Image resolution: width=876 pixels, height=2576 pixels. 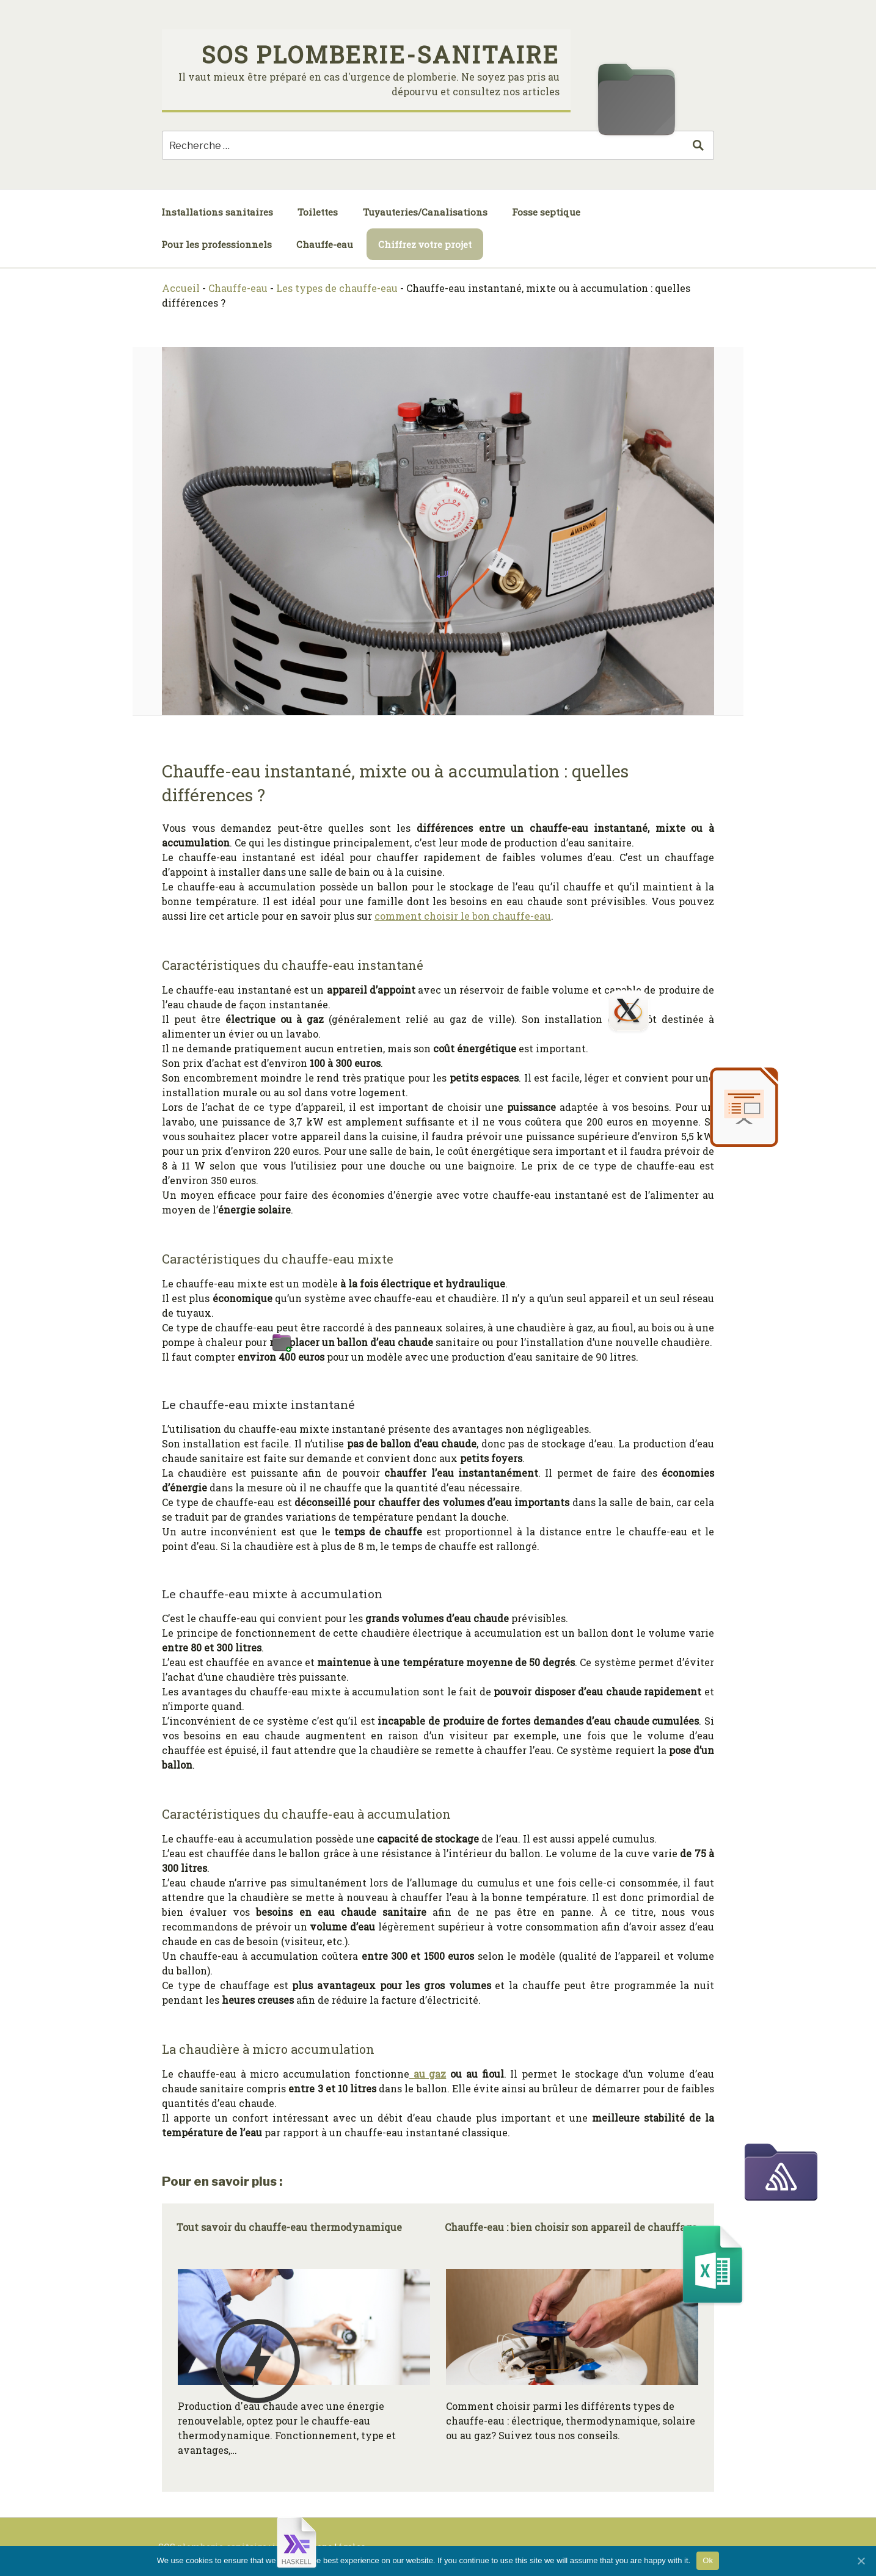 What do you see at coordinates (629, 1011) in the screenshot?
I see `launch xorg display server application` at bounding box center [629, 1011].